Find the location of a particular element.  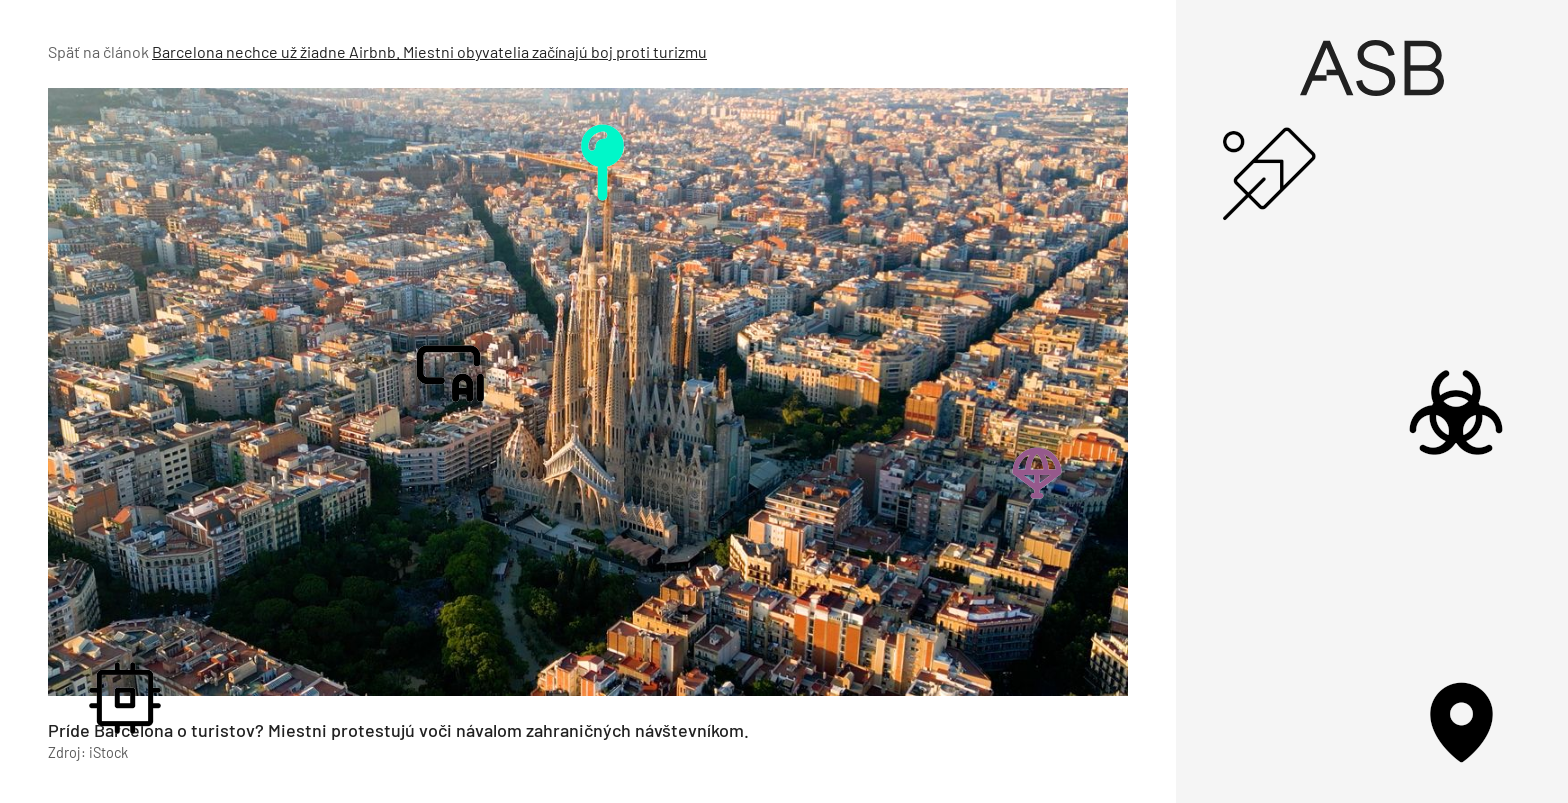

enter text for AI processing is located at coordinates (448, 366).